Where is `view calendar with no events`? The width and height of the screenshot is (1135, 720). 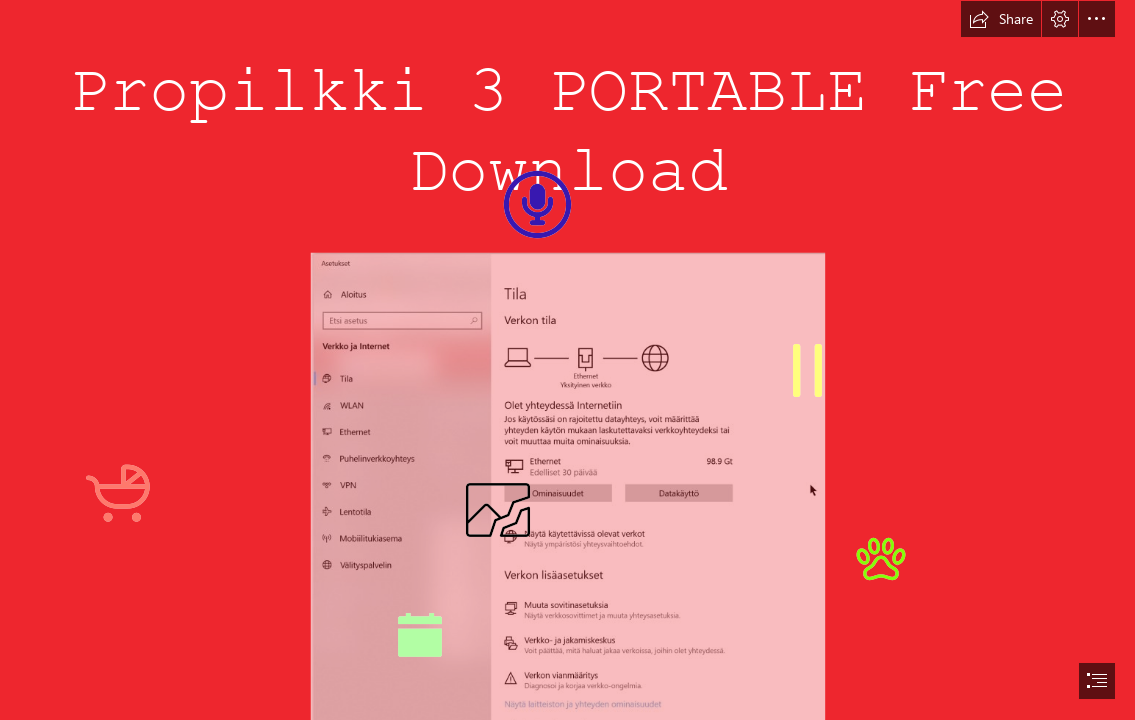 view calendar with no events is located at coordinates (420, 635).